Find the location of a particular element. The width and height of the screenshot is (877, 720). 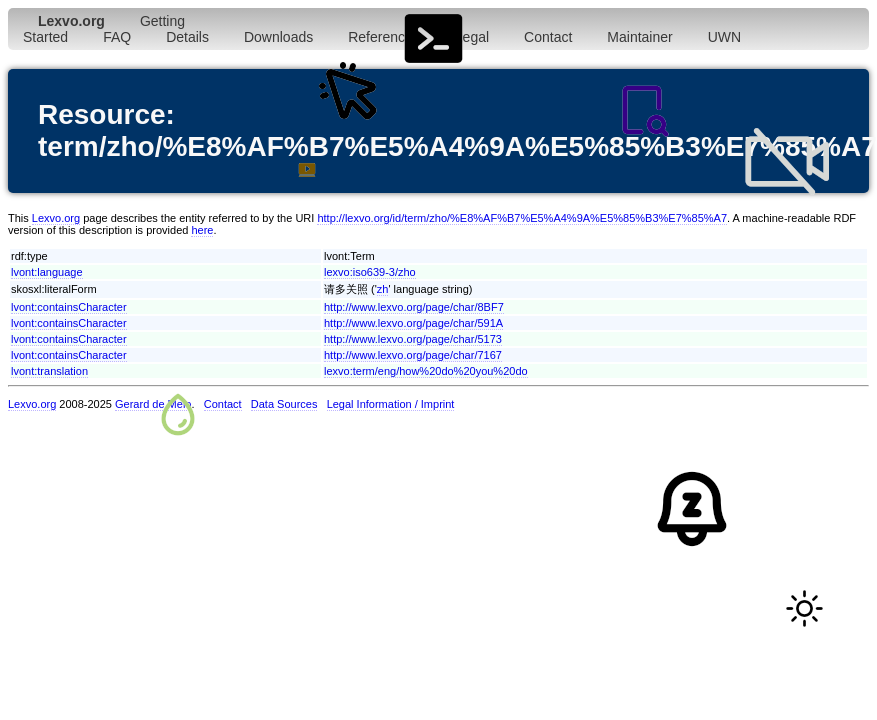

switch to light mode is located at coordinates (804, 608).